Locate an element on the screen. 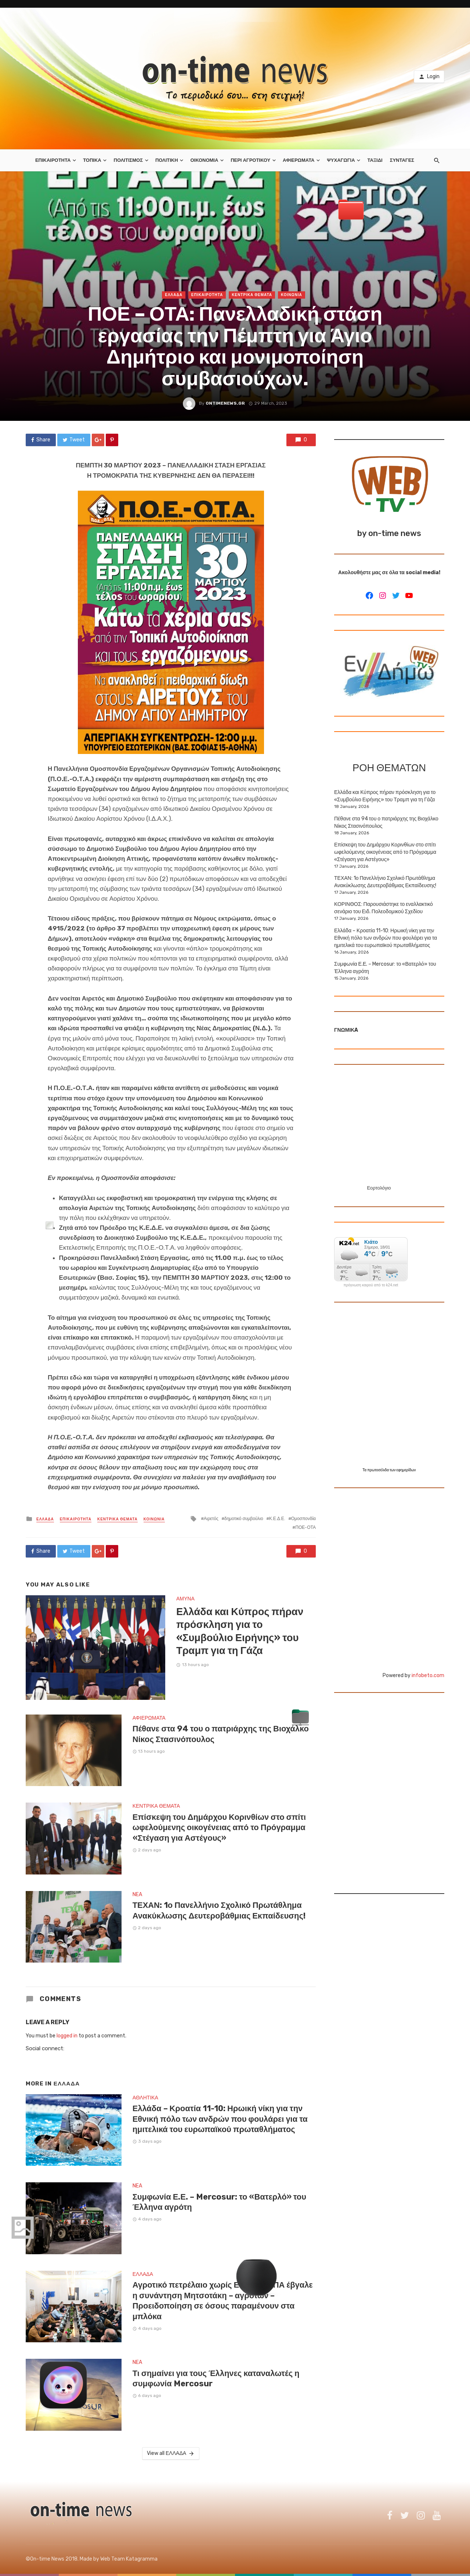 This screenshot has height=2576, width=470. navigate to the next item or section is located at coordinates (280, 221).